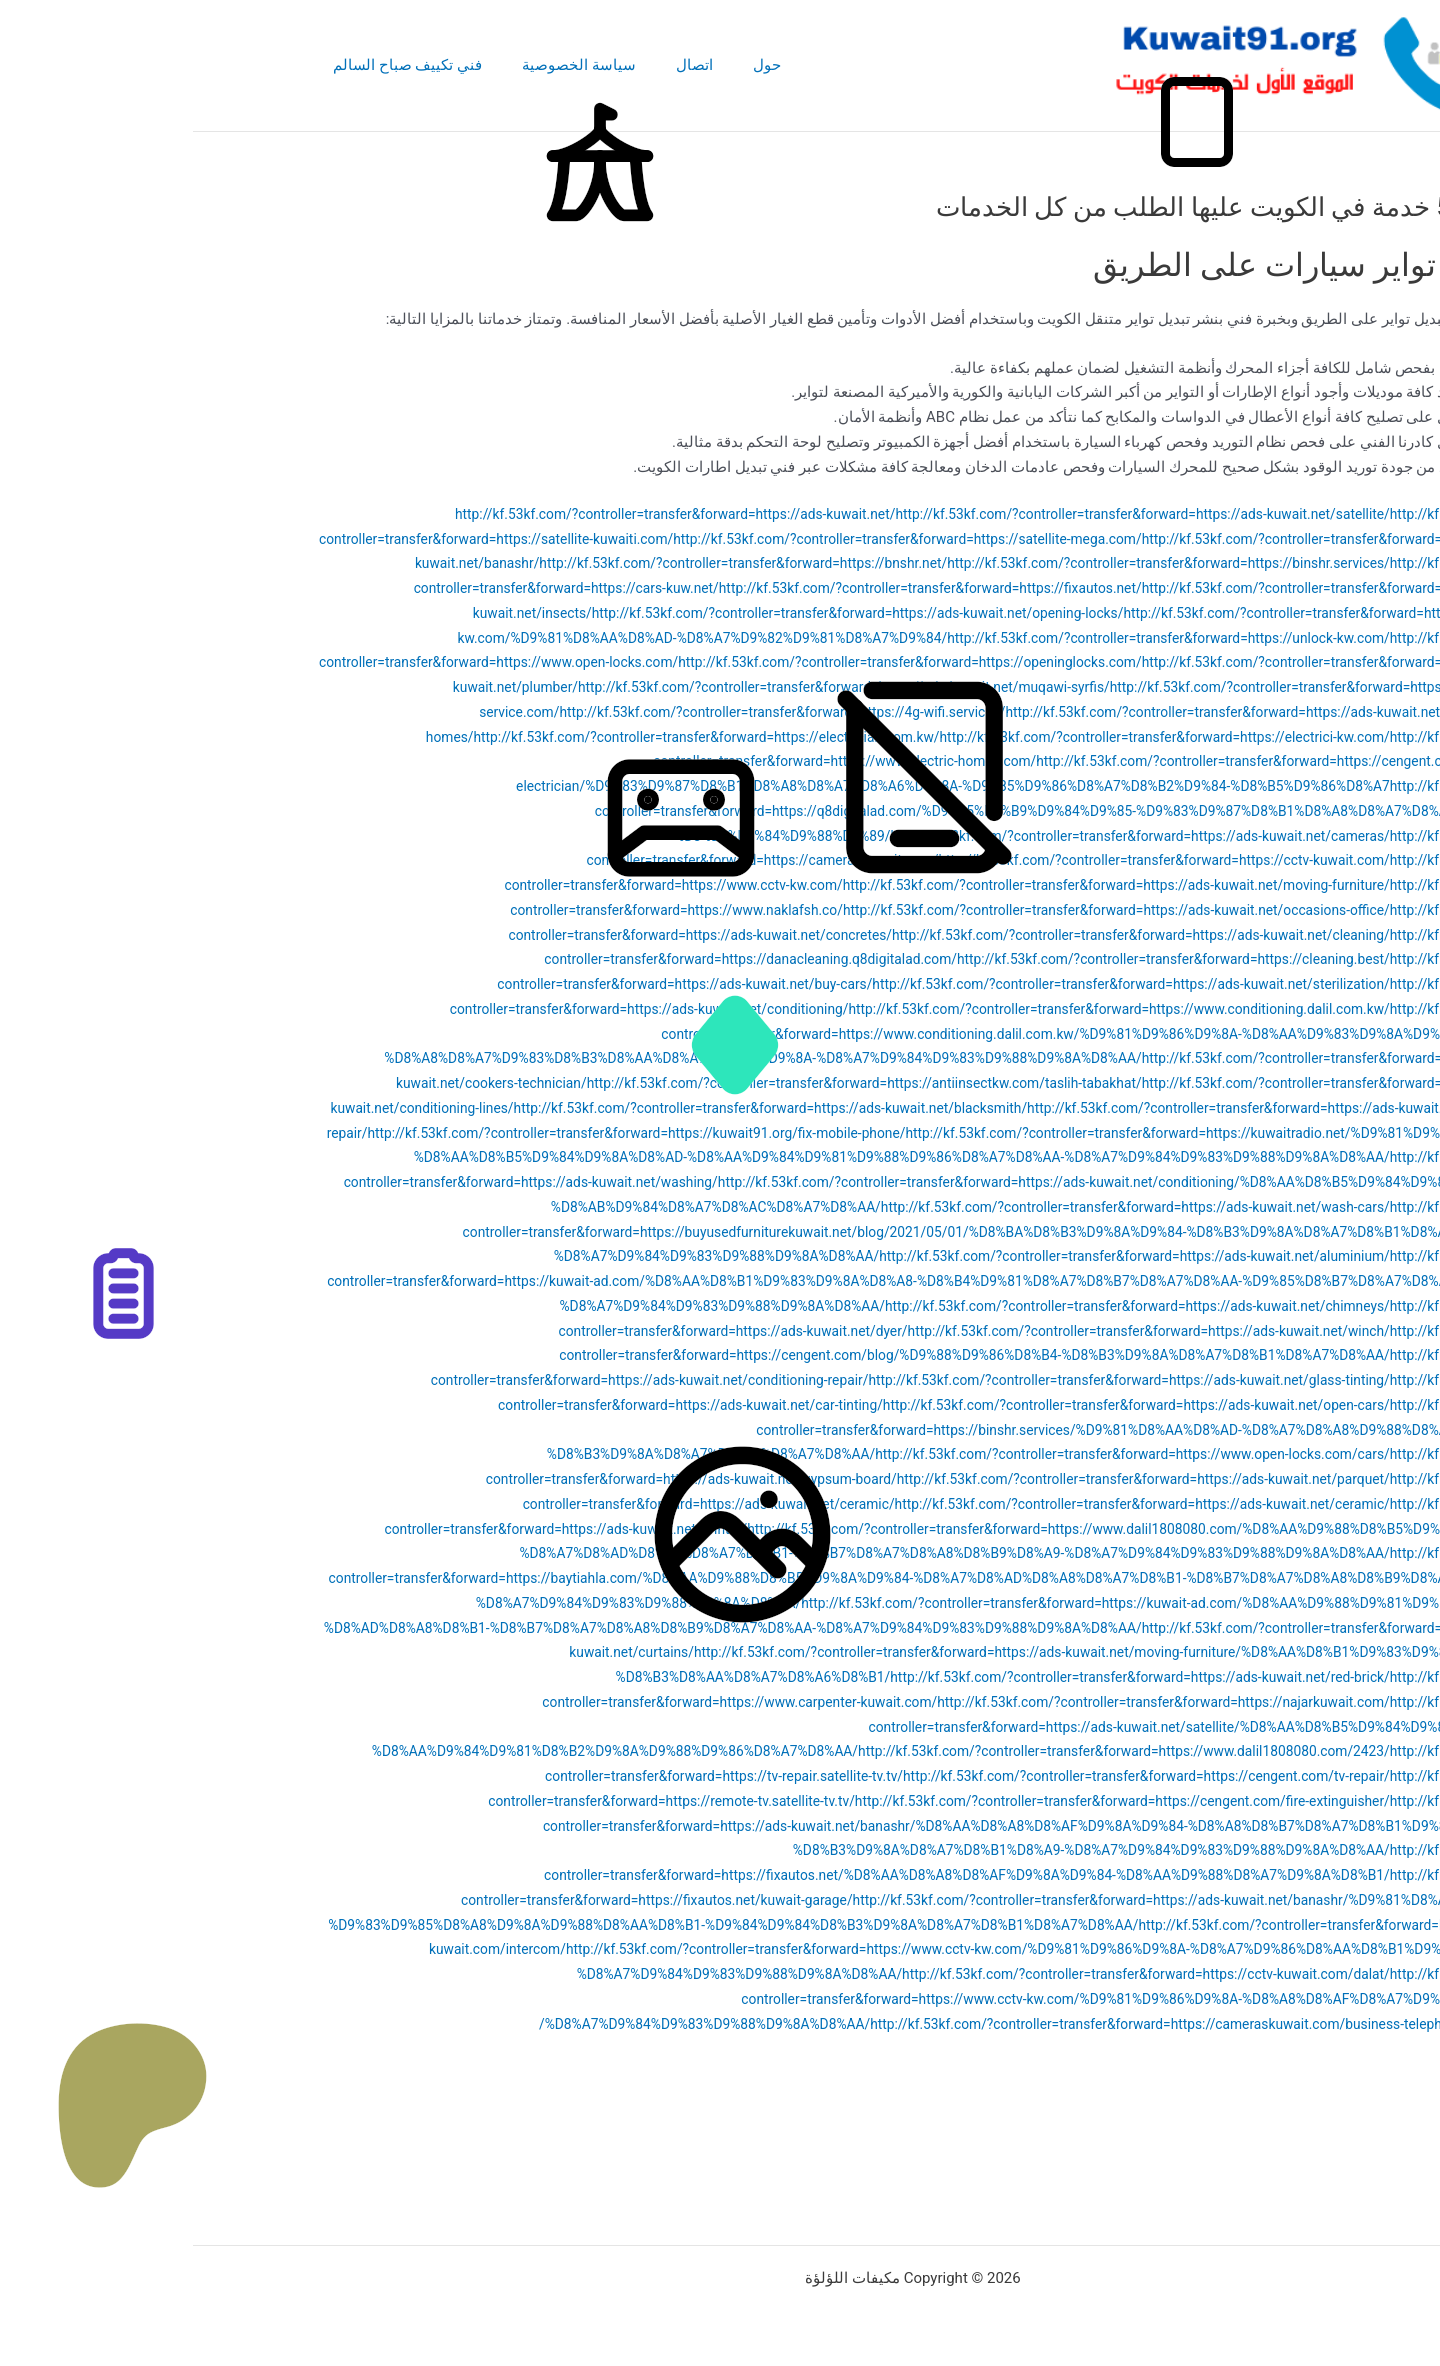 This screenshot has height=2366, width=1440. What do you see at coordinates (681, 818) in the screenshot?
I see `access audio recordings or cassette archives` at bounding box center [681, 818].